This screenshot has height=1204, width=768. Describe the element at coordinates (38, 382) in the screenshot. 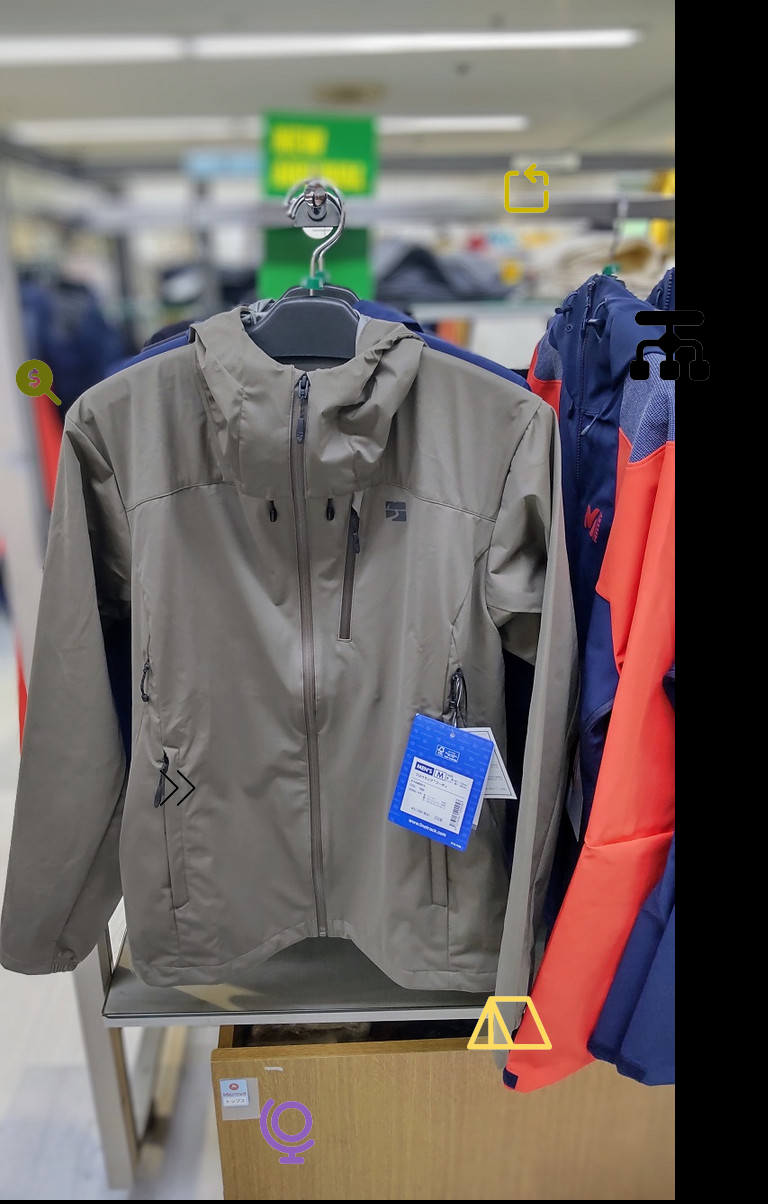

I see `search for pricing or cost information` at that location.